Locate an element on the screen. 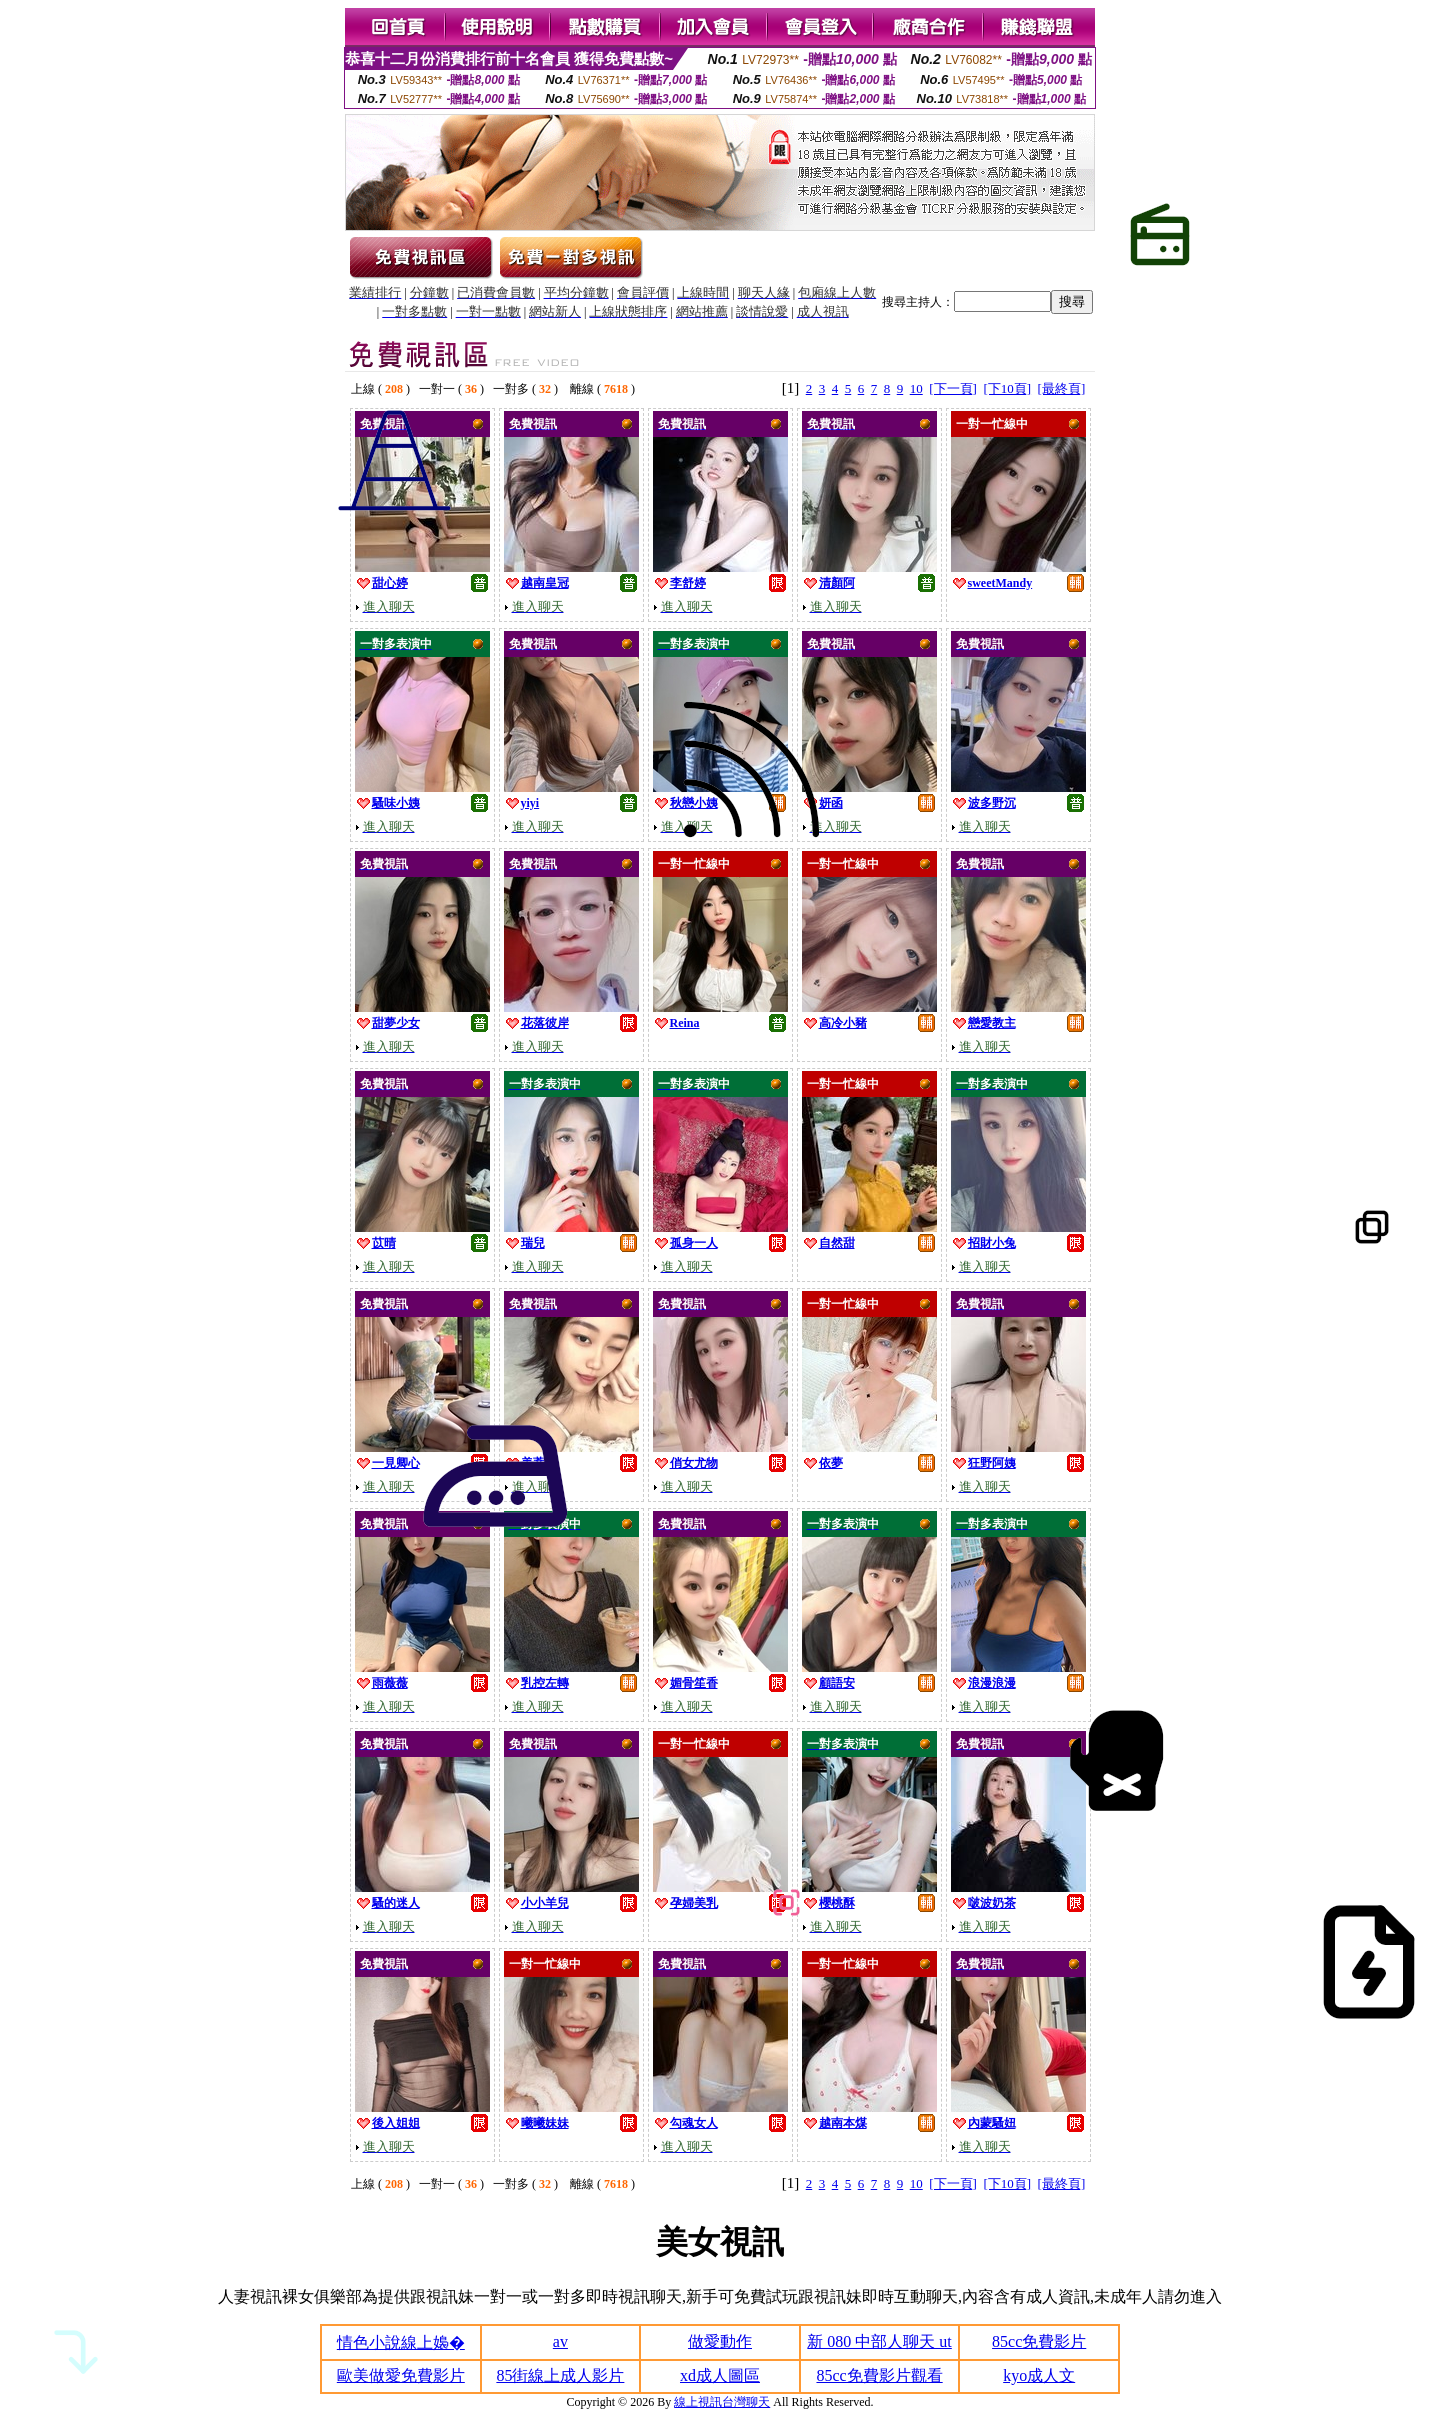 This screenshot has width=1440, height=2418. navigate right then down is located at coordinates (76, 2352).